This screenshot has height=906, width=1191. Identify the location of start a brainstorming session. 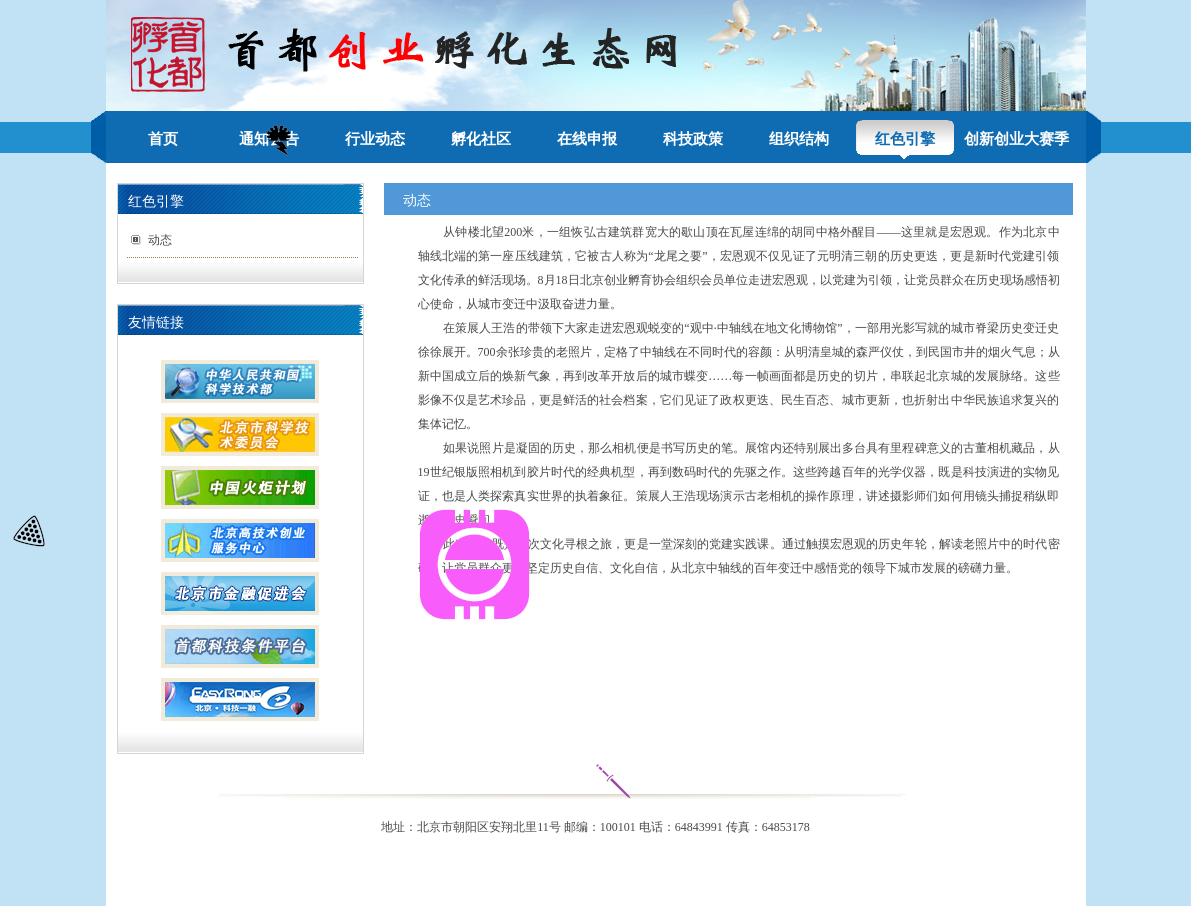
(278, 140).